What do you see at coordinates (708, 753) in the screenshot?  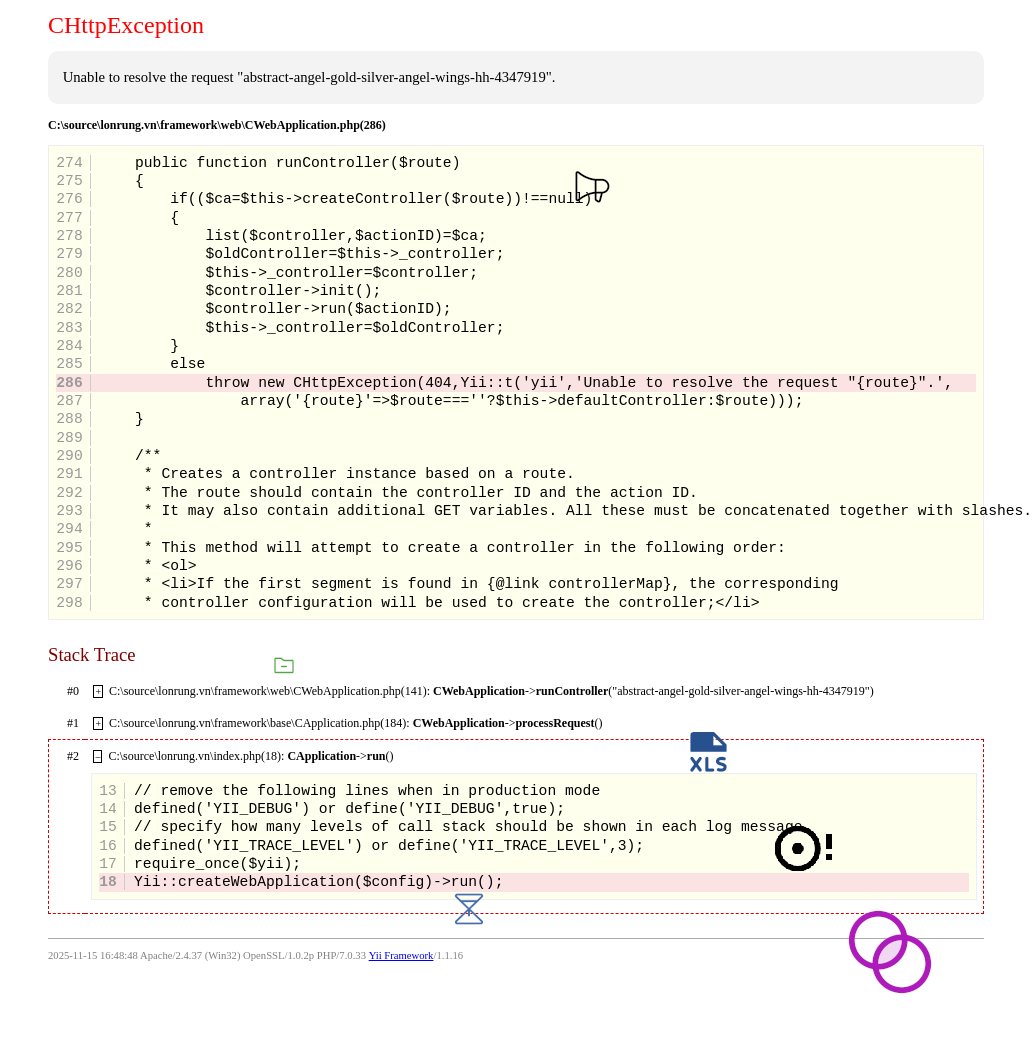 I see `open an Excel spreadsheet file` at bounding box center [708, 753].